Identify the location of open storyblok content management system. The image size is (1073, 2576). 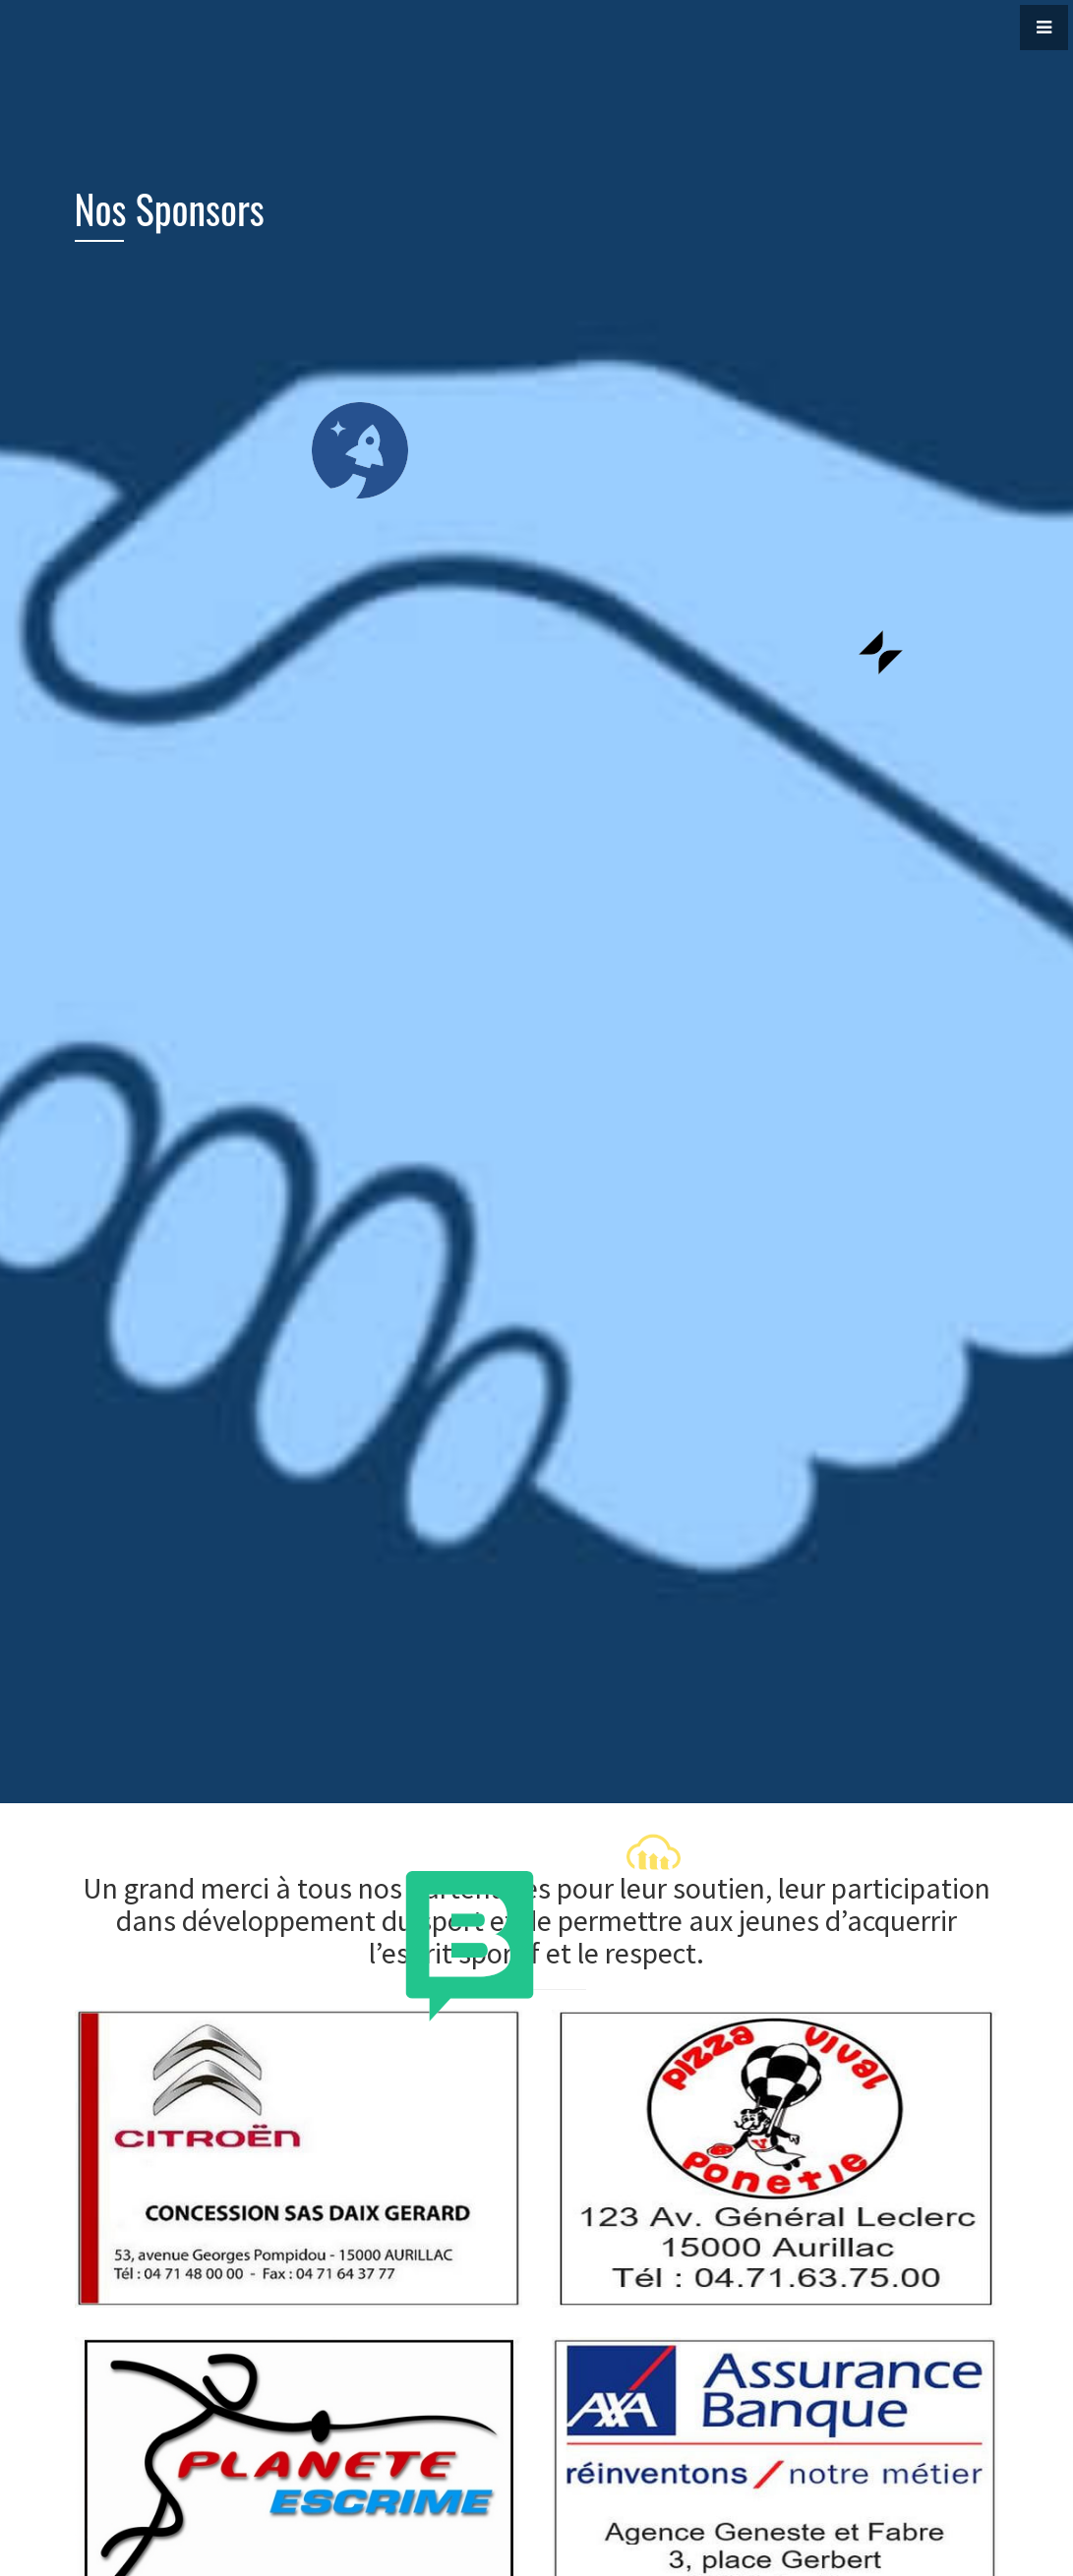
(469, 1946).